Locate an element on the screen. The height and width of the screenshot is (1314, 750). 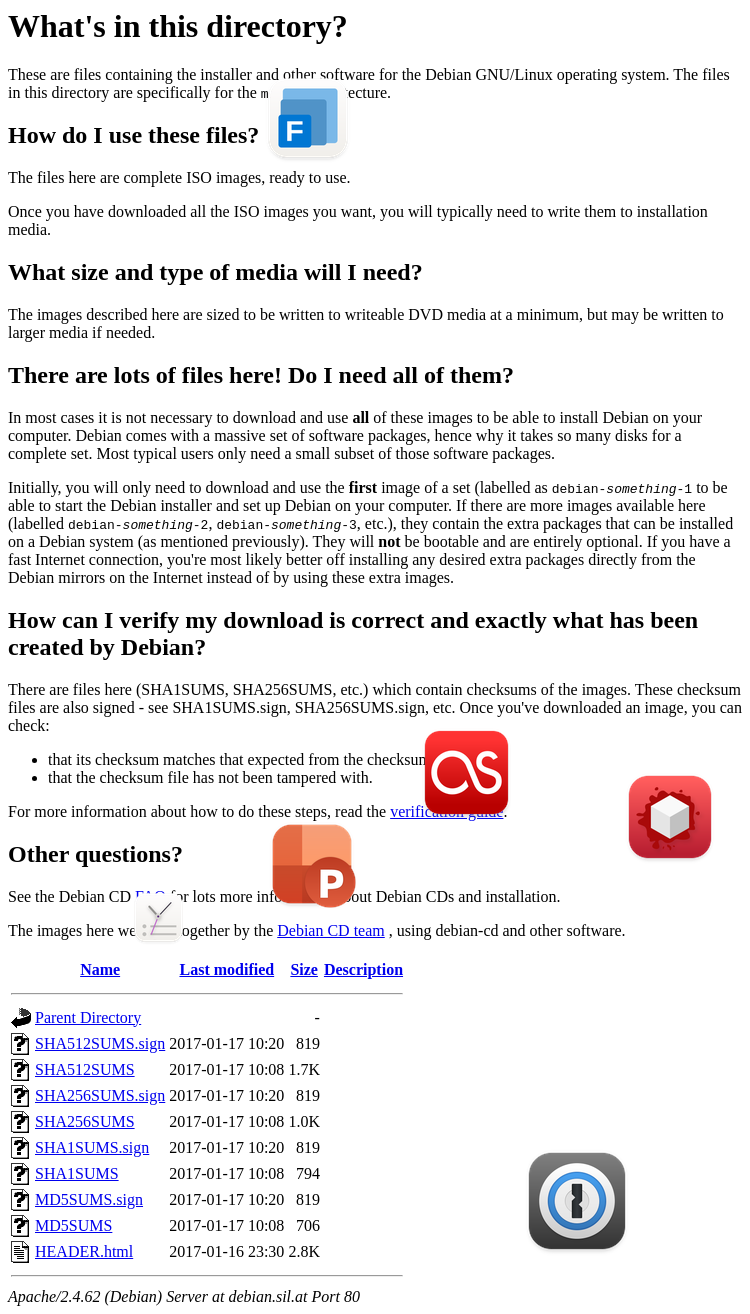
open password manager app is located at coordinates (577, 1201).